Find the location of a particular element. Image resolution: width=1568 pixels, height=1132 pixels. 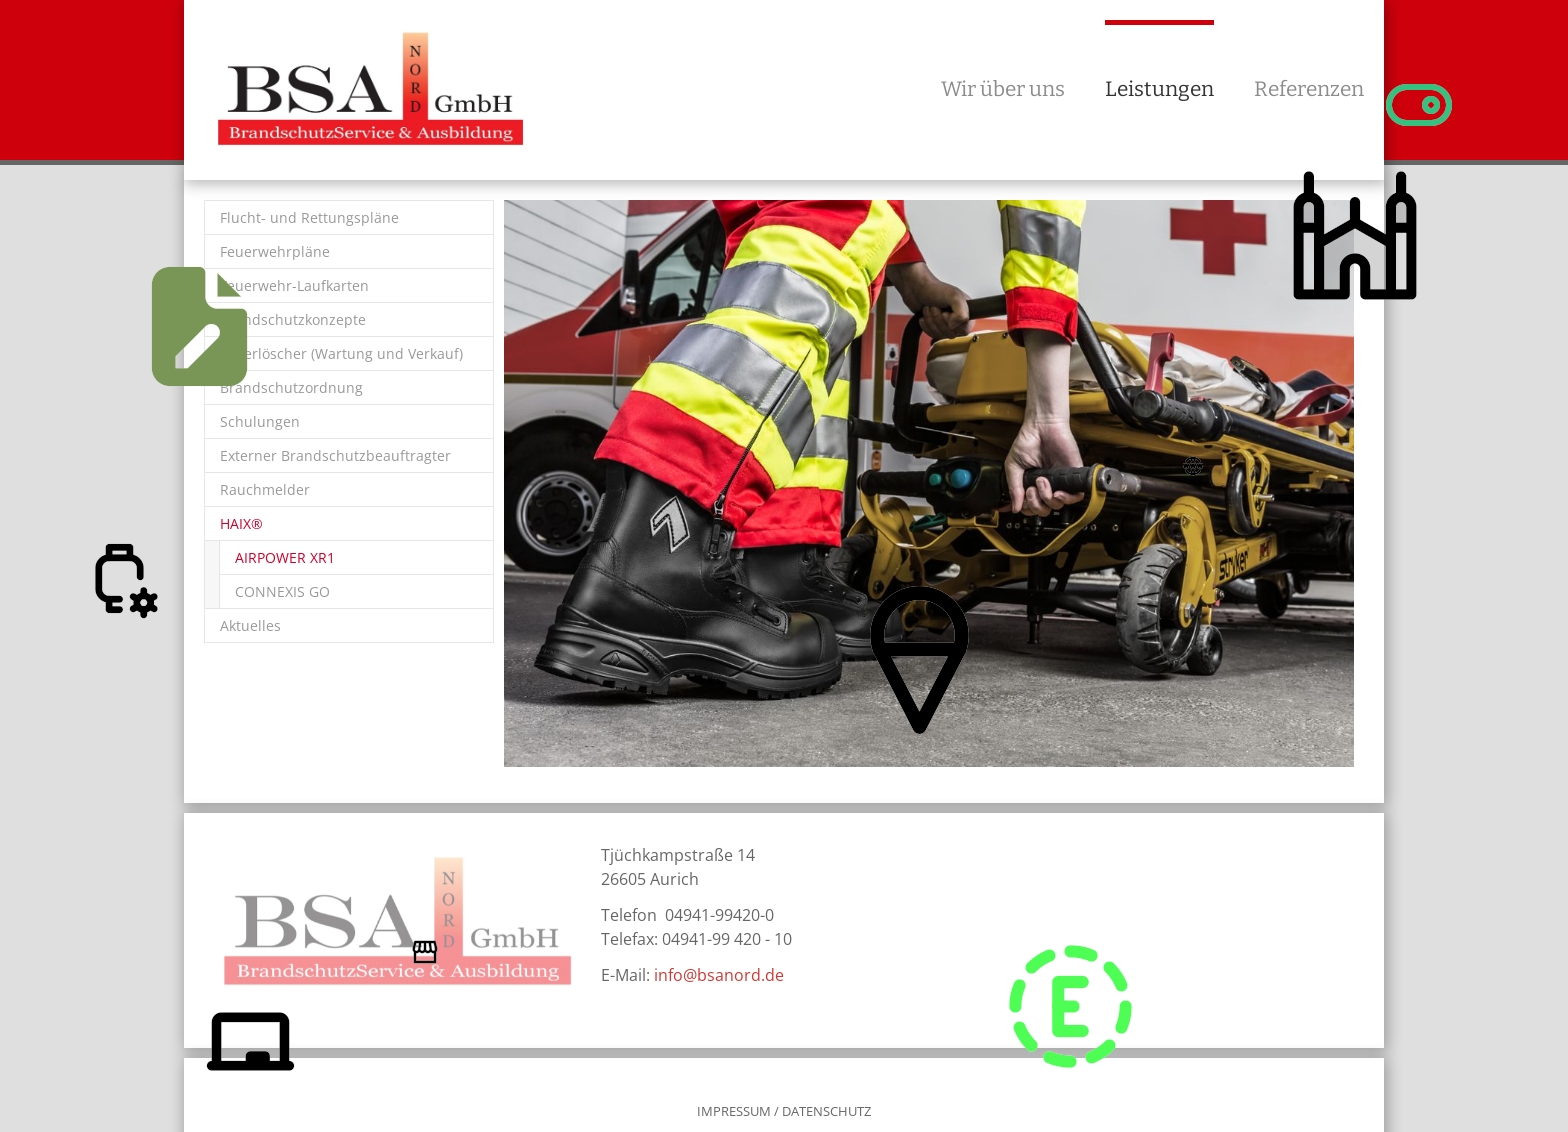

indicates a draft or pending email is located at coordinates (1070, 1006).